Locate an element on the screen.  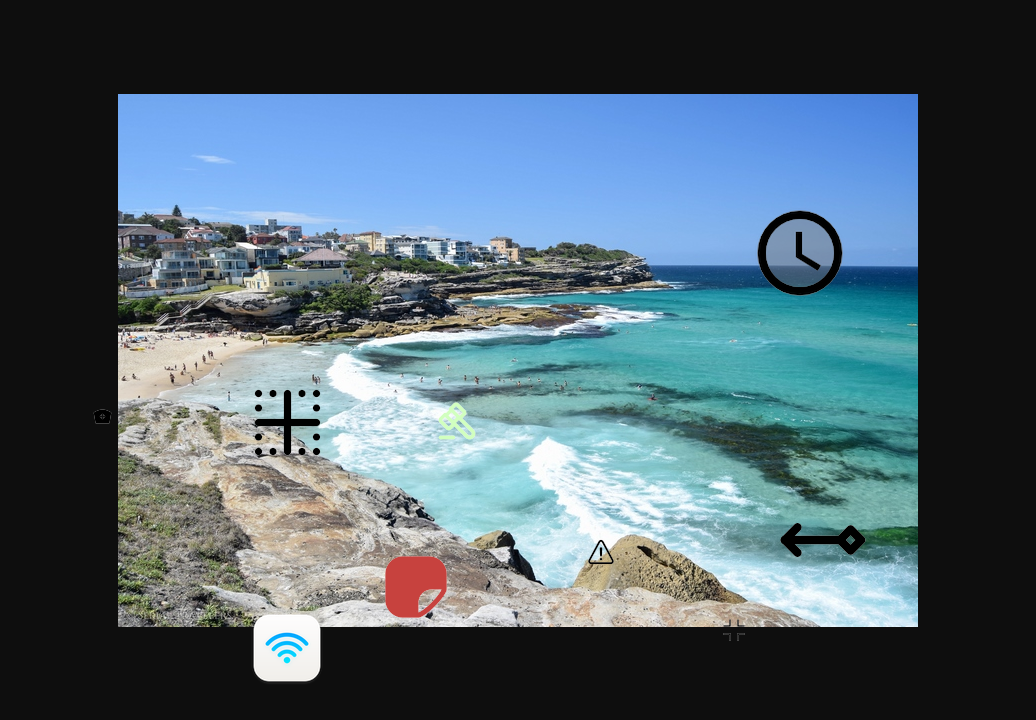
exit fullscreen mode is located at coordinates (734, 630).